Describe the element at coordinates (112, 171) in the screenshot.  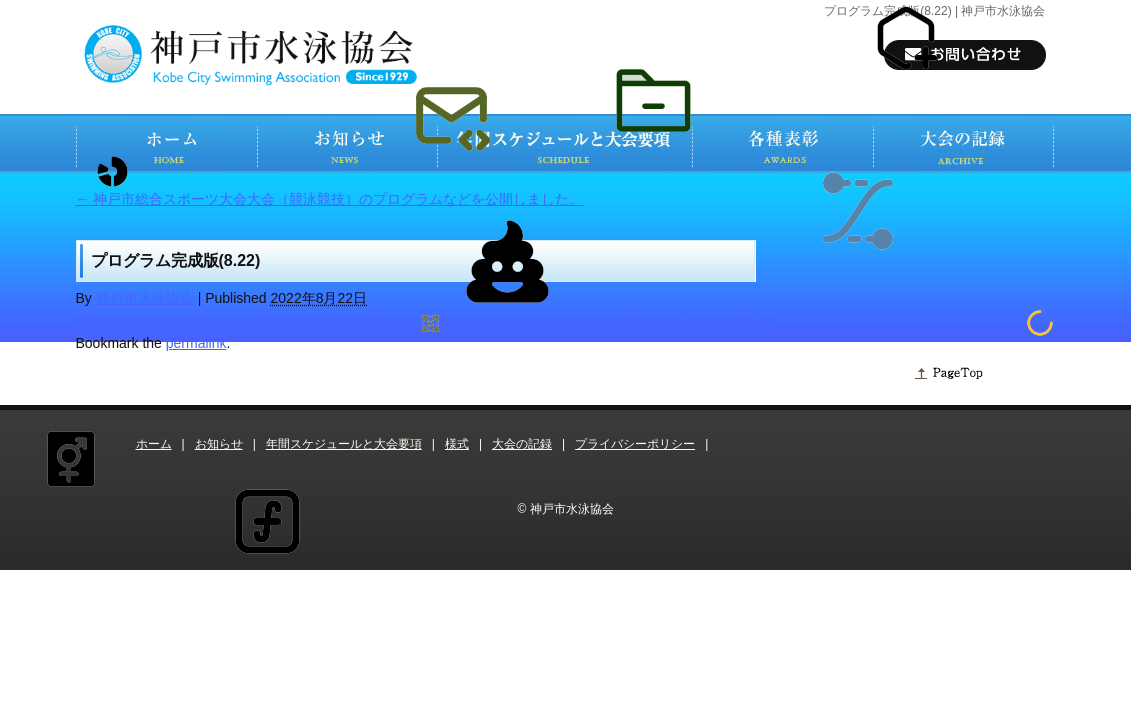
I see `view analytics or statistics breakdown` at that location.